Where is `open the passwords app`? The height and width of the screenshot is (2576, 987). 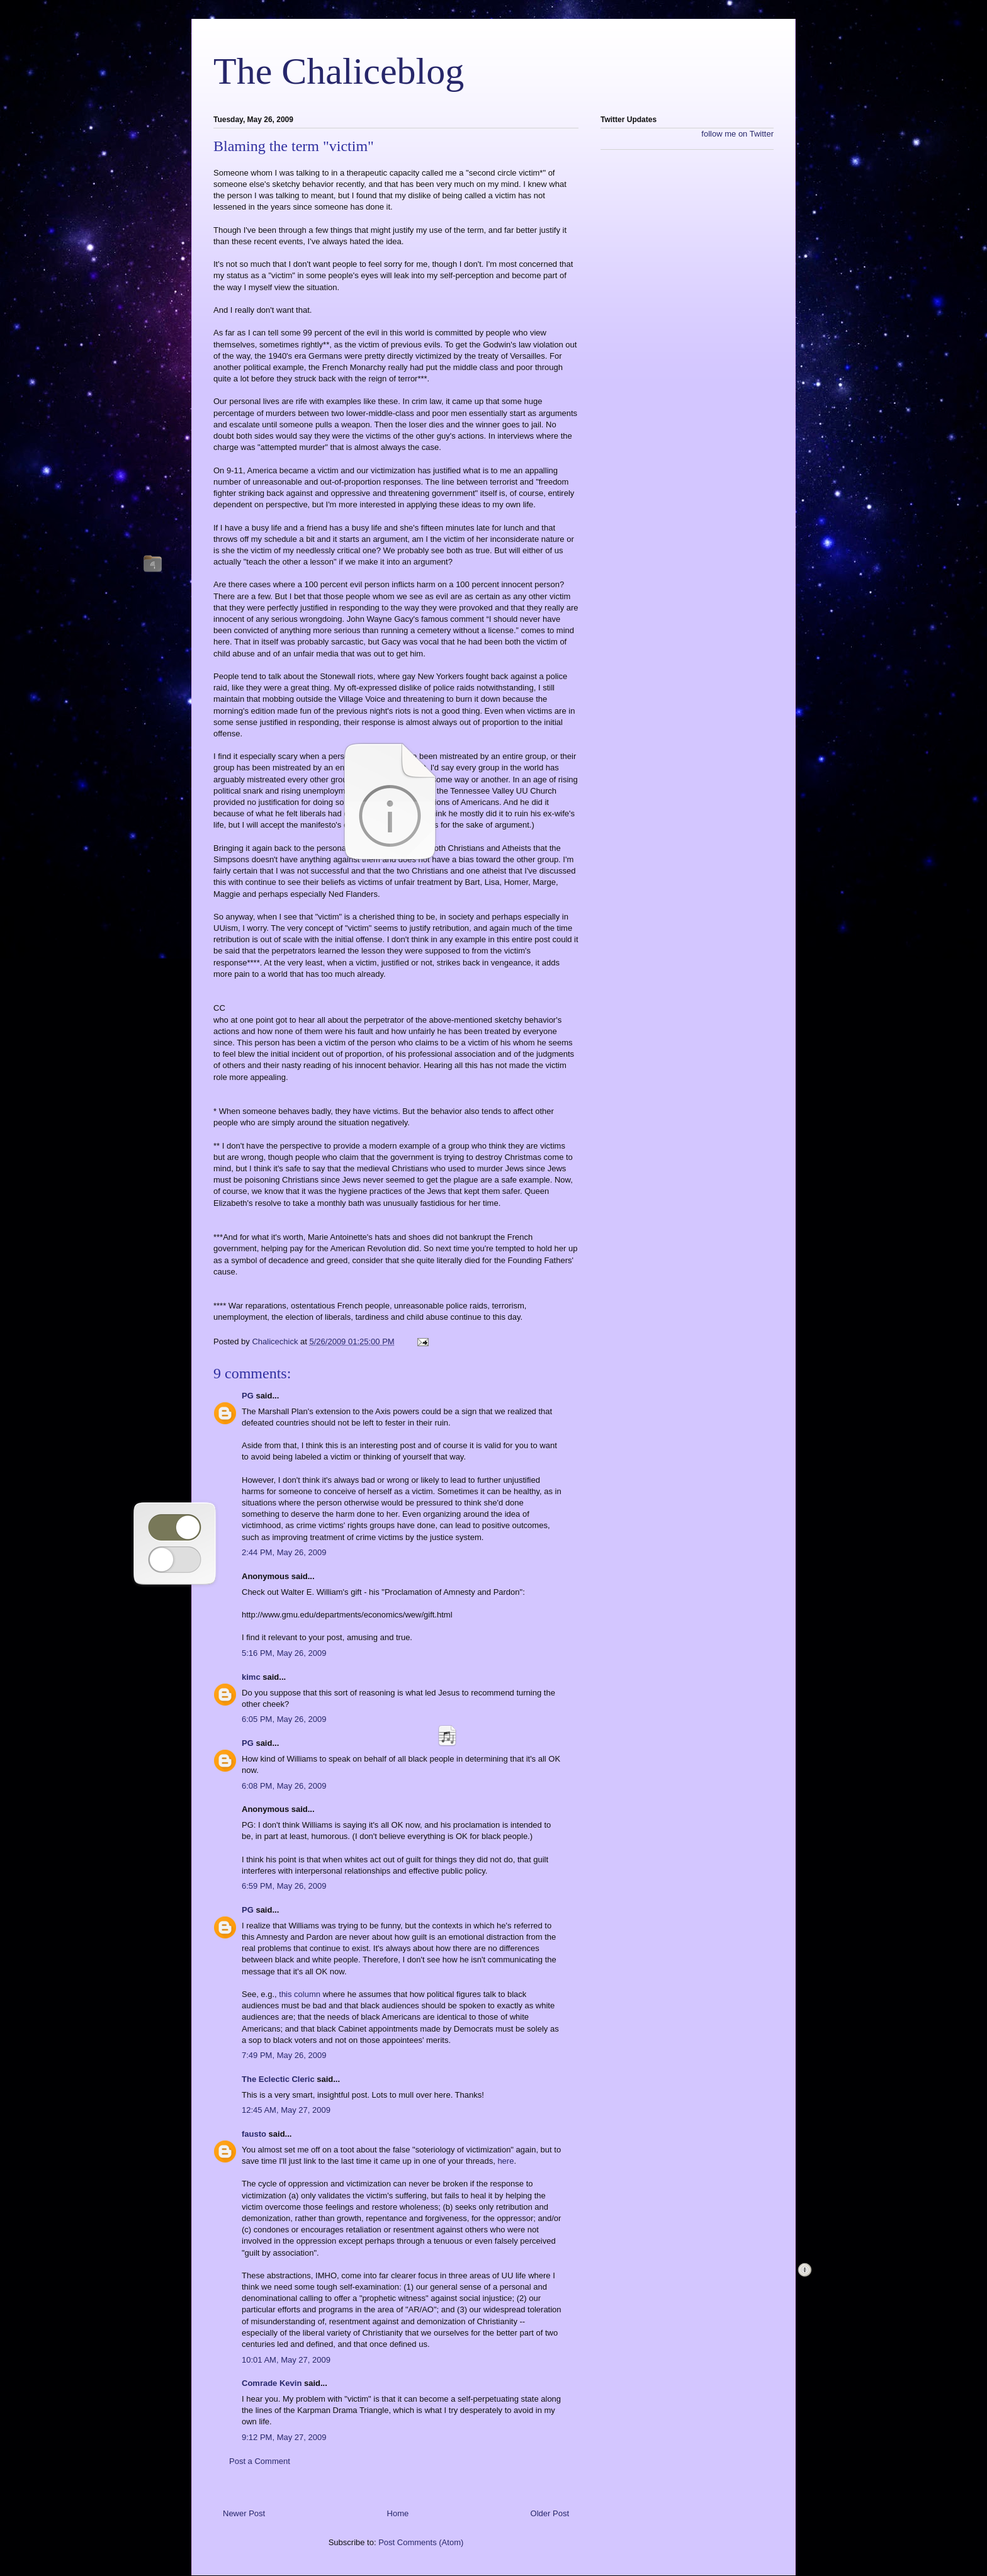 open the passwords app is located at coordinates (804, 2269).